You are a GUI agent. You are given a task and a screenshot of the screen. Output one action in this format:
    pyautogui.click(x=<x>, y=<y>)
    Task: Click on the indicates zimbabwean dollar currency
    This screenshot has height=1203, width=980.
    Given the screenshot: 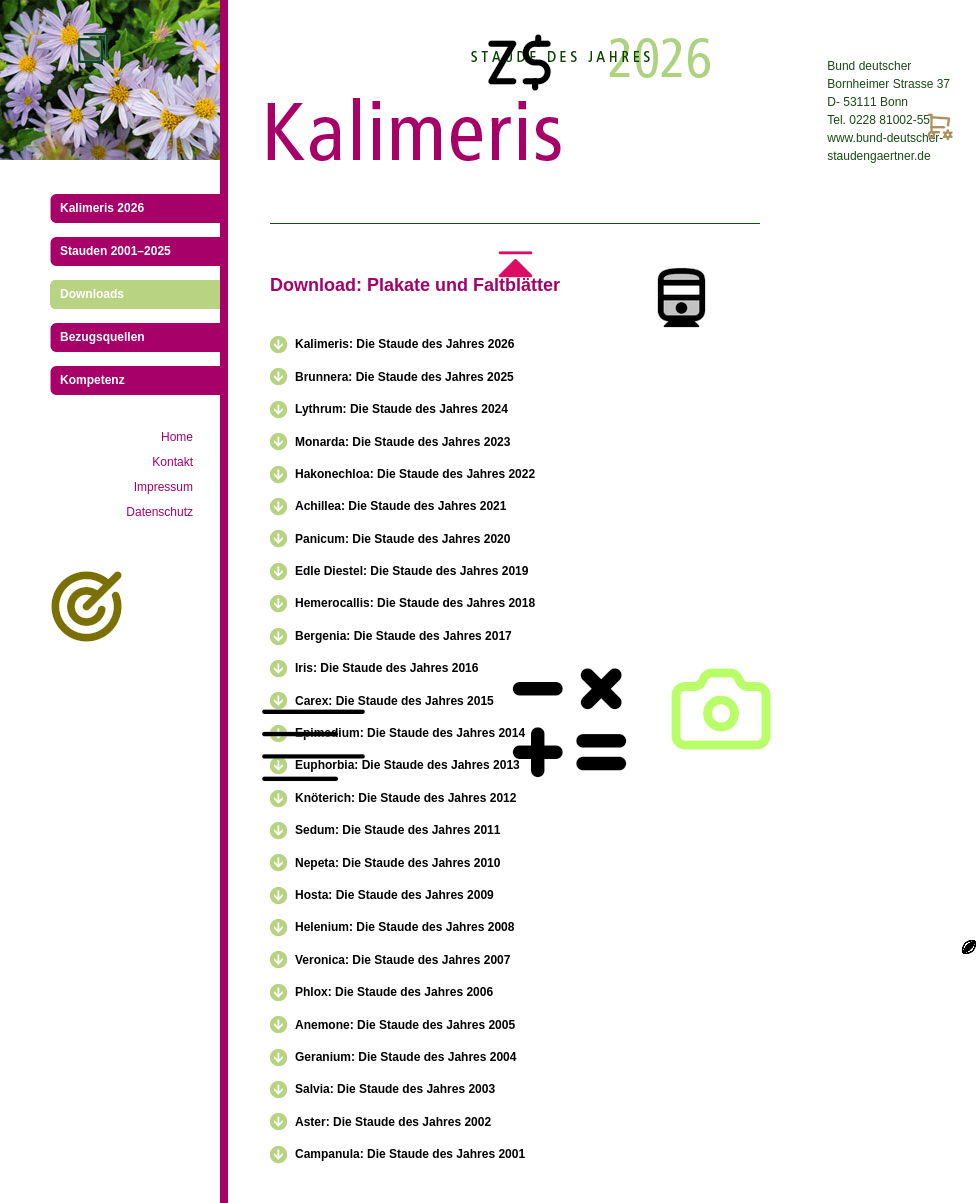 What is the action you would take?
    pyautogui.click(x=519, y=62)
    